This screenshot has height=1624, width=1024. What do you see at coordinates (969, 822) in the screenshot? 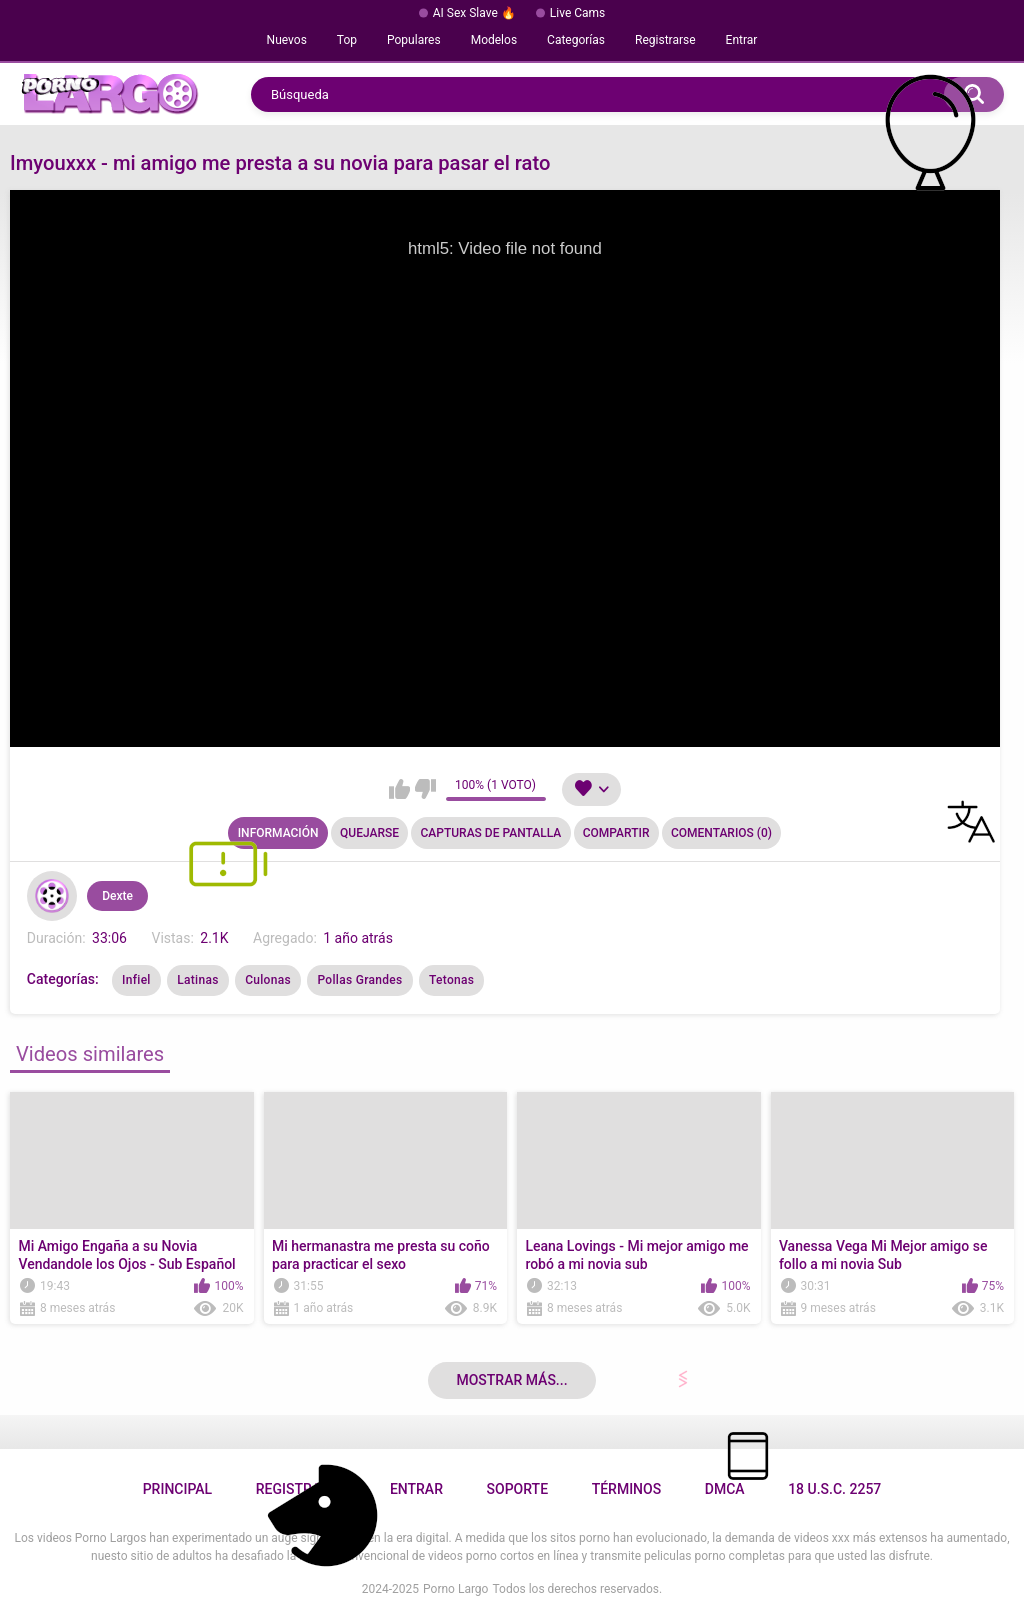
I see `translate text to another language` at bounding box center [969, 822].